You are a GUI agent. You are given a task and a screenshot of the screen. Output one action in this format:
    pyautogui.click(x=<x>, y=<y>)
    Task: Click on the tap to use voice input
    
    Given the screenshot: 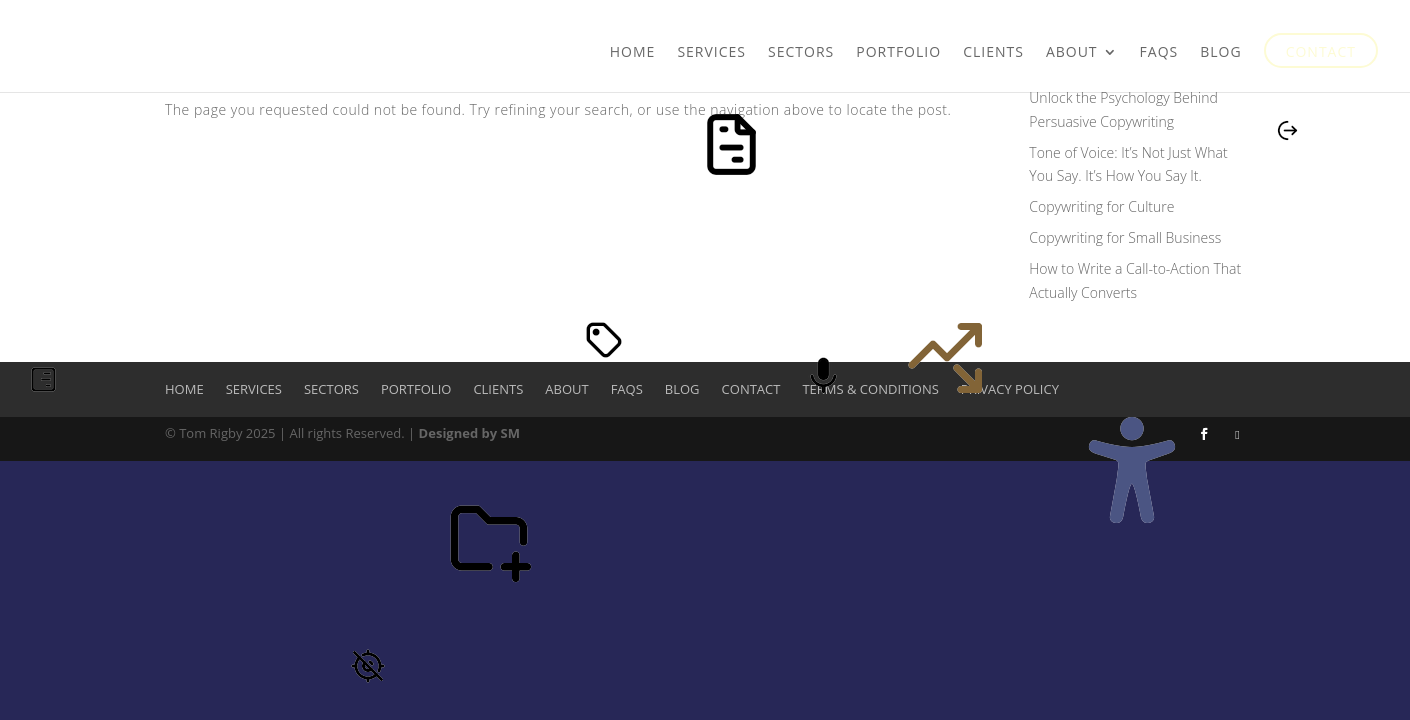 What is the action you would take?
    pyautogui.click(x=823, y=374)
    